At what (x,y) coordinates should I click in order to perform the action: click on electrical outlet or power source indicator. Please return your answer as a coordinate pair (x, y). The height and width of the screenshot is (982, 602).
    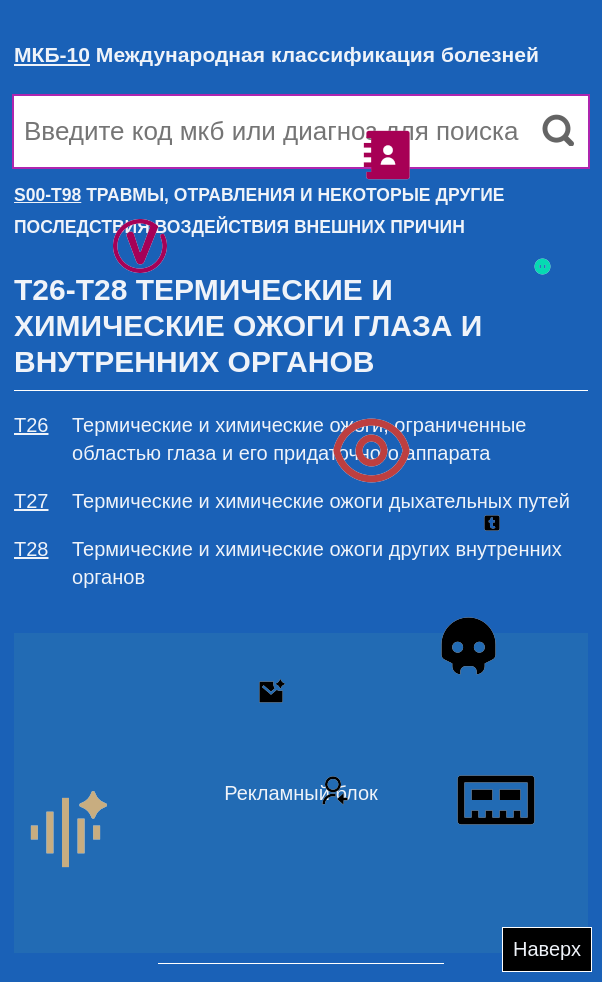
    Looking at the image, I should click on (542, 266).